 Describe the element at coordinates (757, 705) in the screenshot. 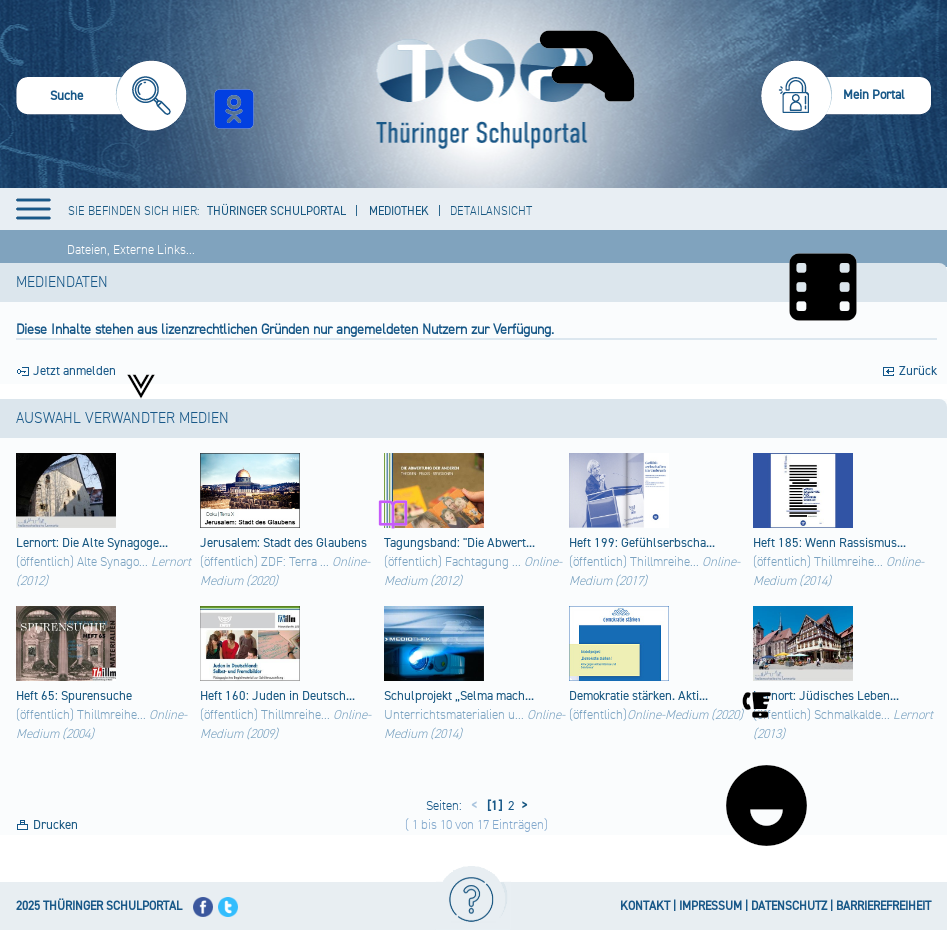

I see `a whimsical easter egg or joke icon` at that location.